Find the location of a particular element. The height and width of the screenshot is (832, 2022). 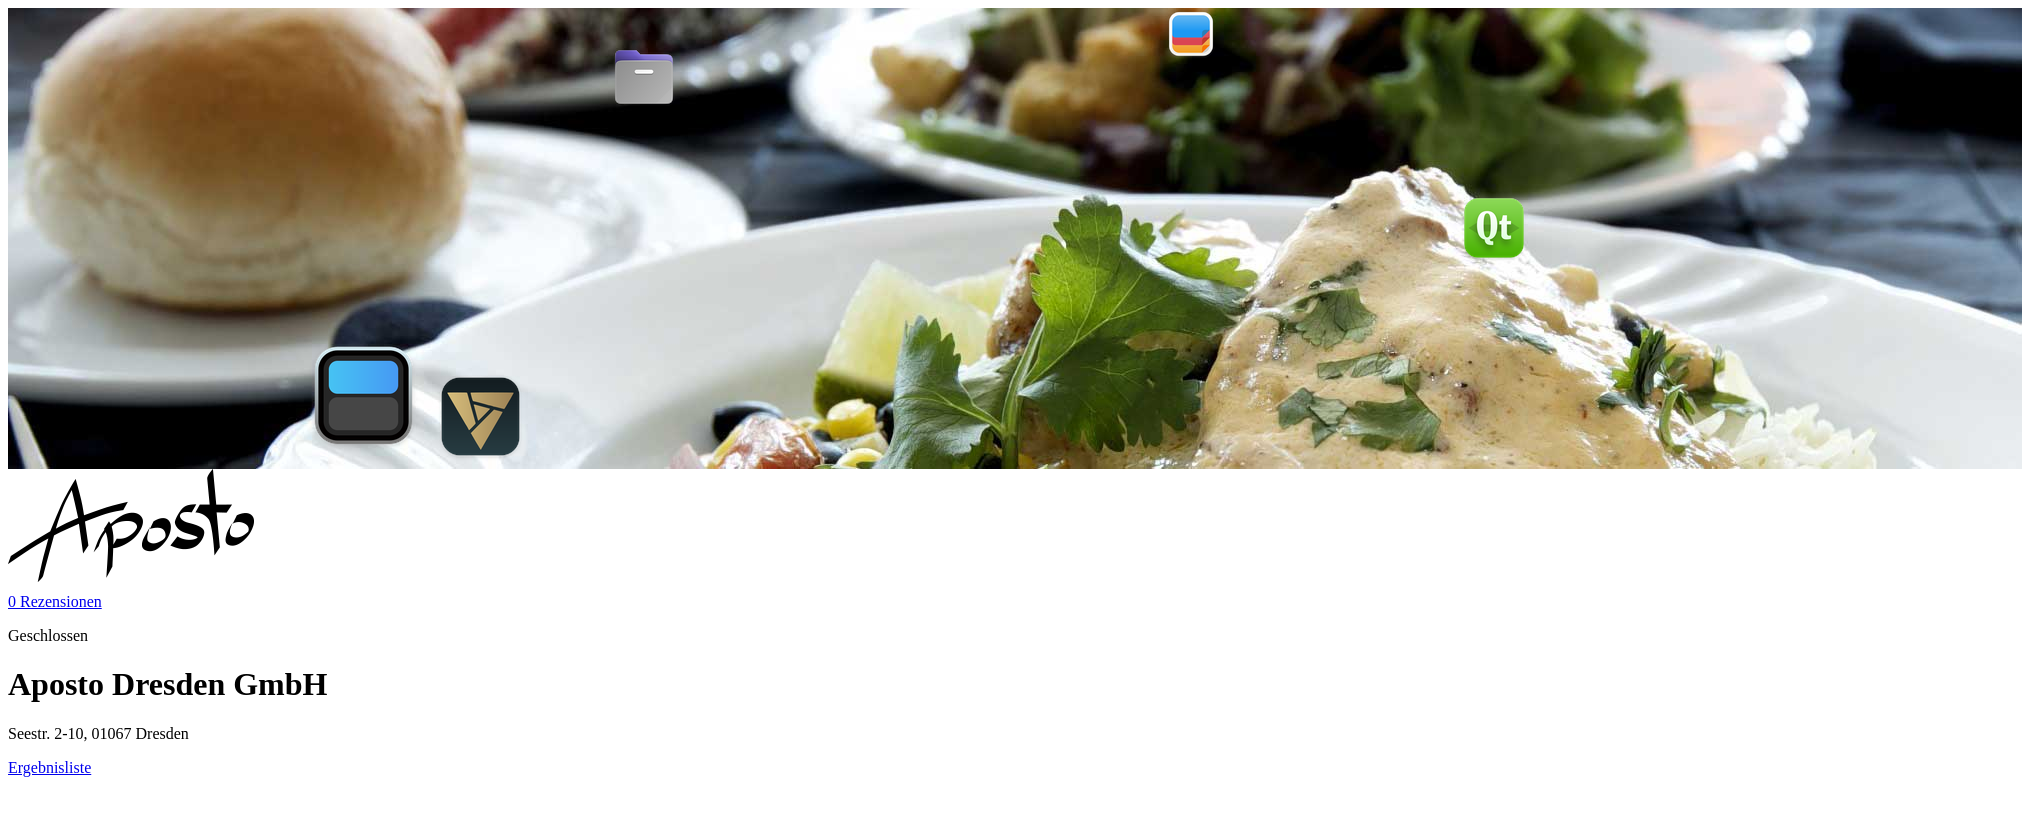

open desktop activities preferences is located at coordinates (363, 395).